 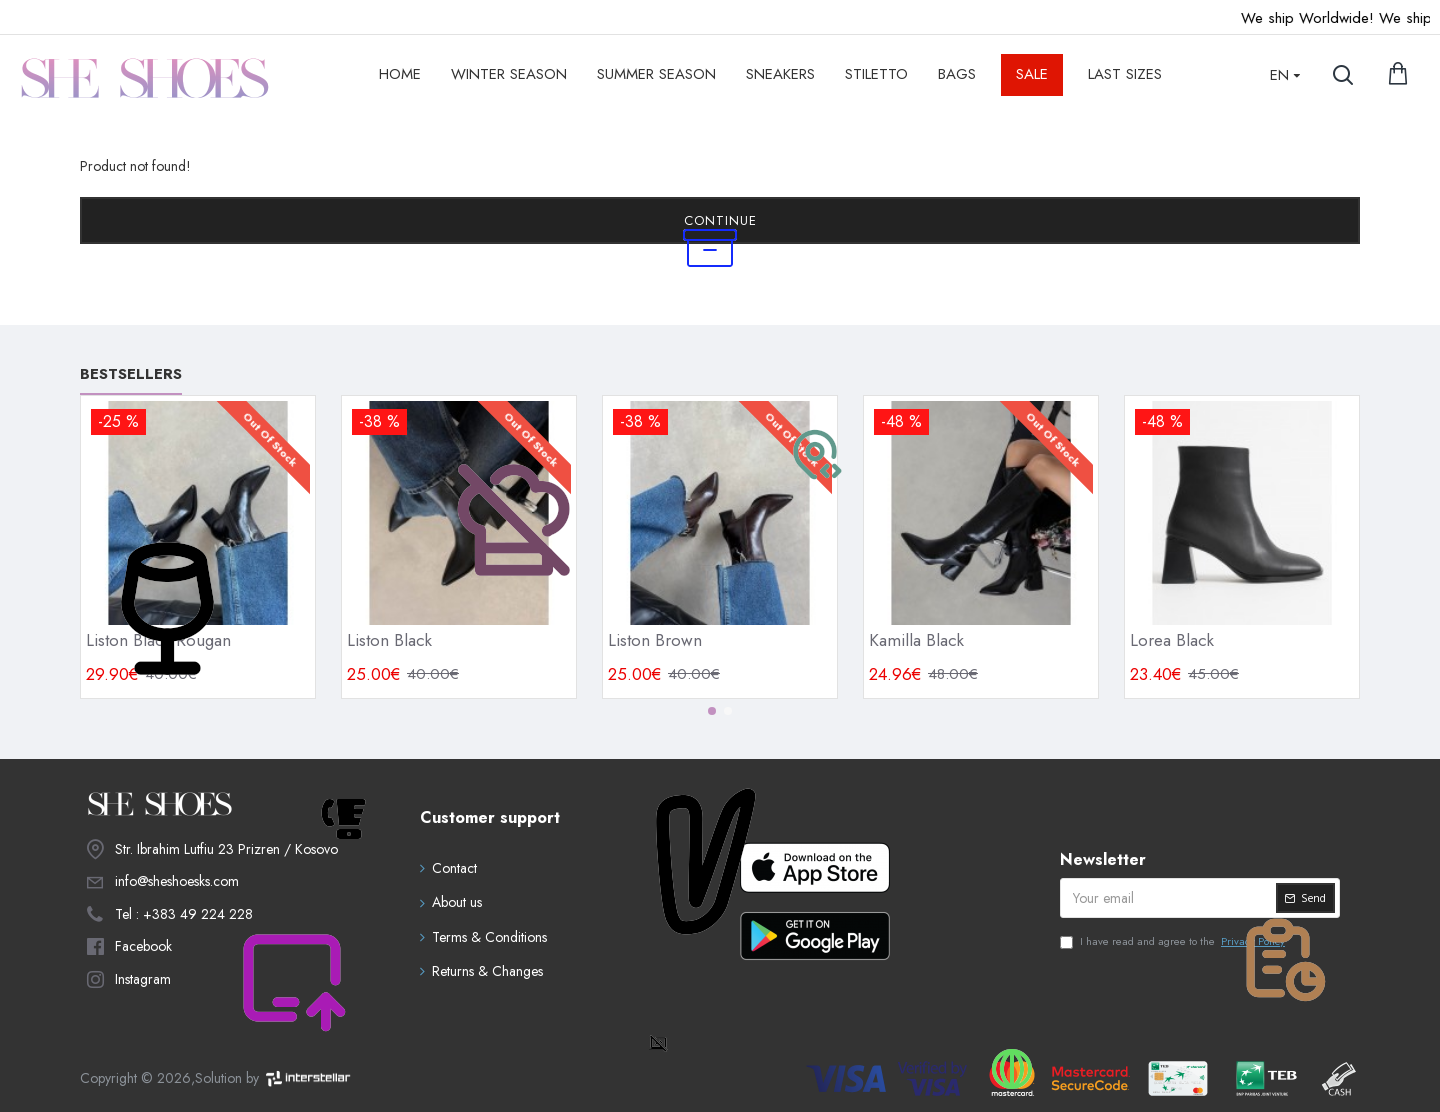 I want to click on view drink or beverage options, so click(x=167, y=608).